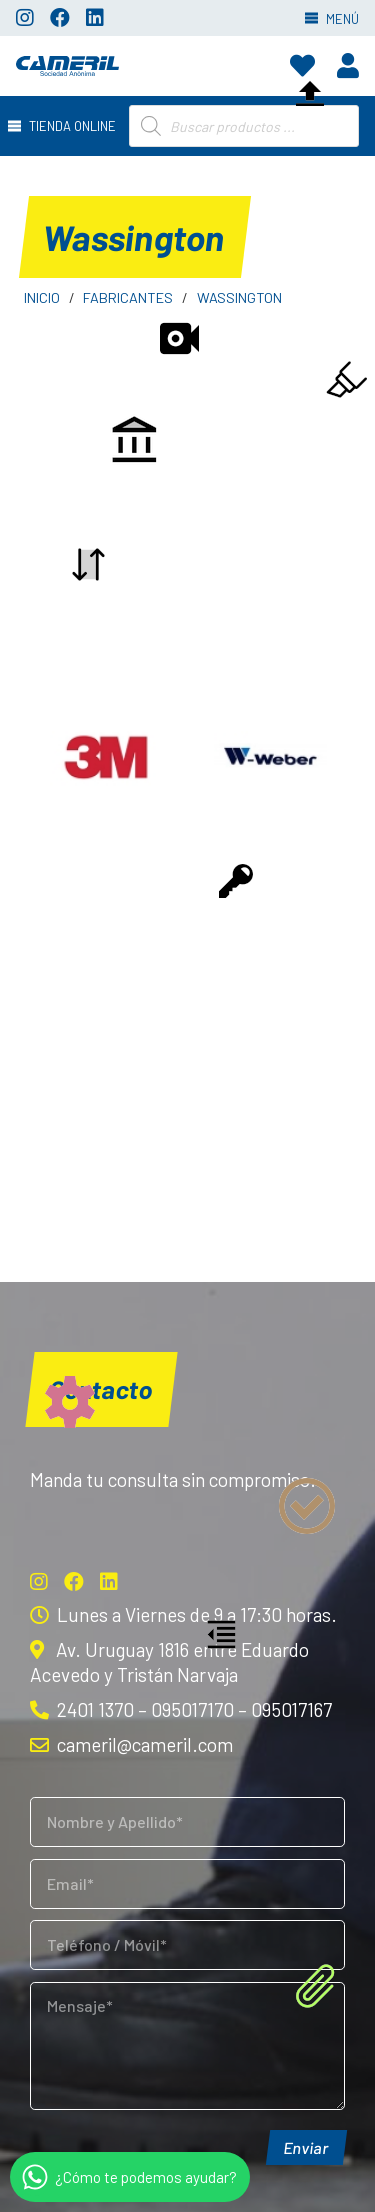  What do you see at coordinates (70, 1402) in the screenshot?
I see `access settings` at bounding box center [70, 1402].